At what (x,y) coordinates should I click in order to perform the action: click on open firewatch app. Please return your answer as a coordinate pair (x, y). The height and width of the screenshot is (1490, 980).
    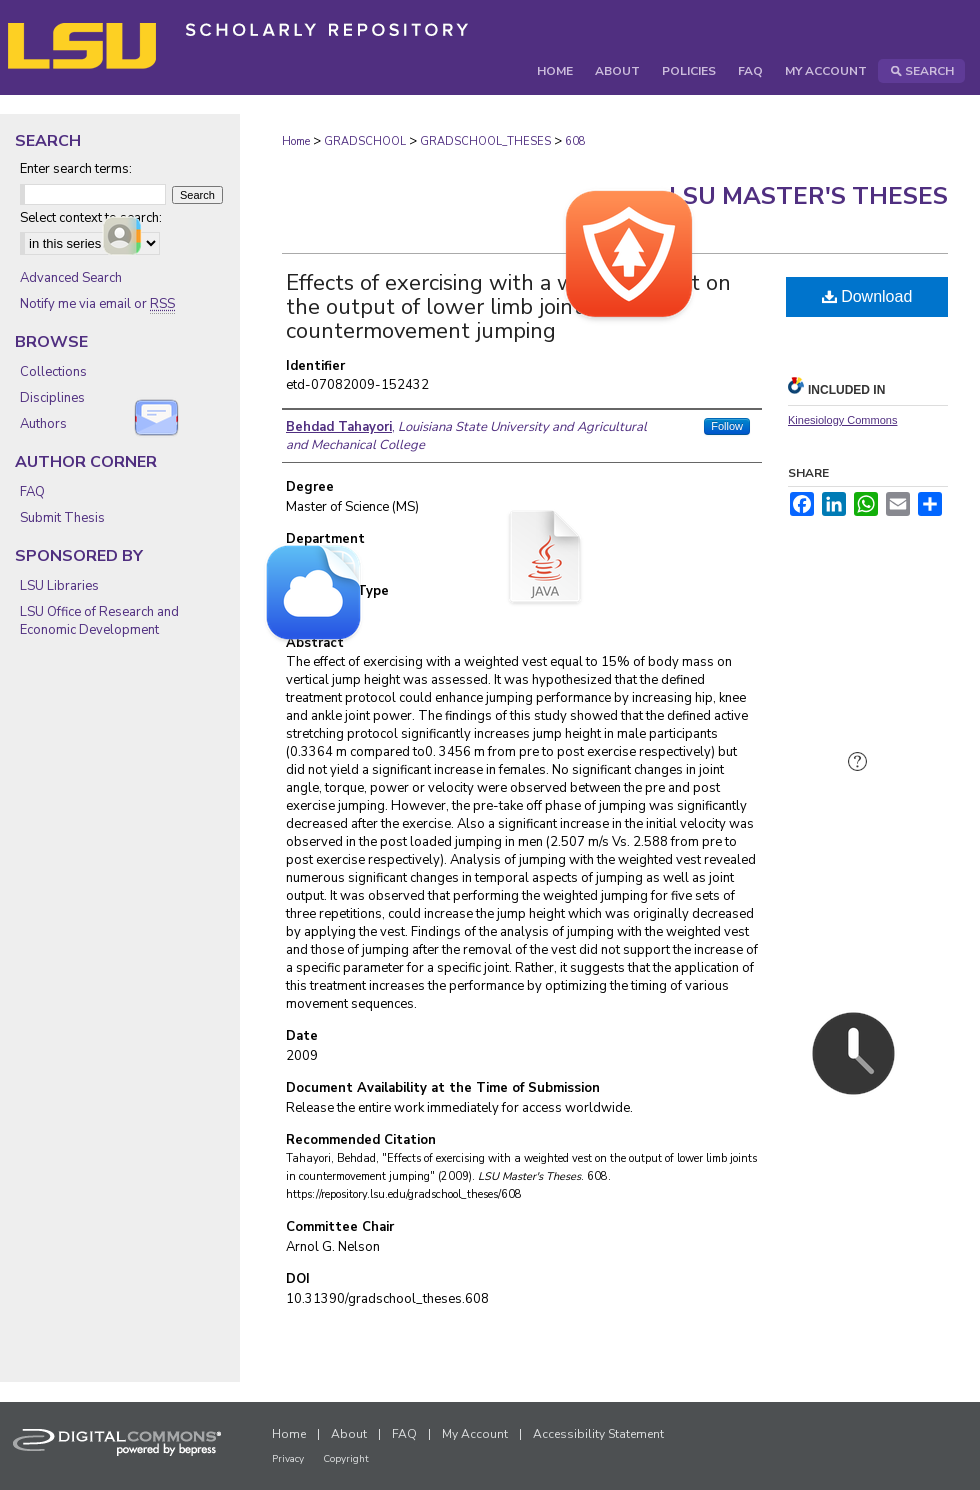
    Looking at the image, I should click on (629, 254).